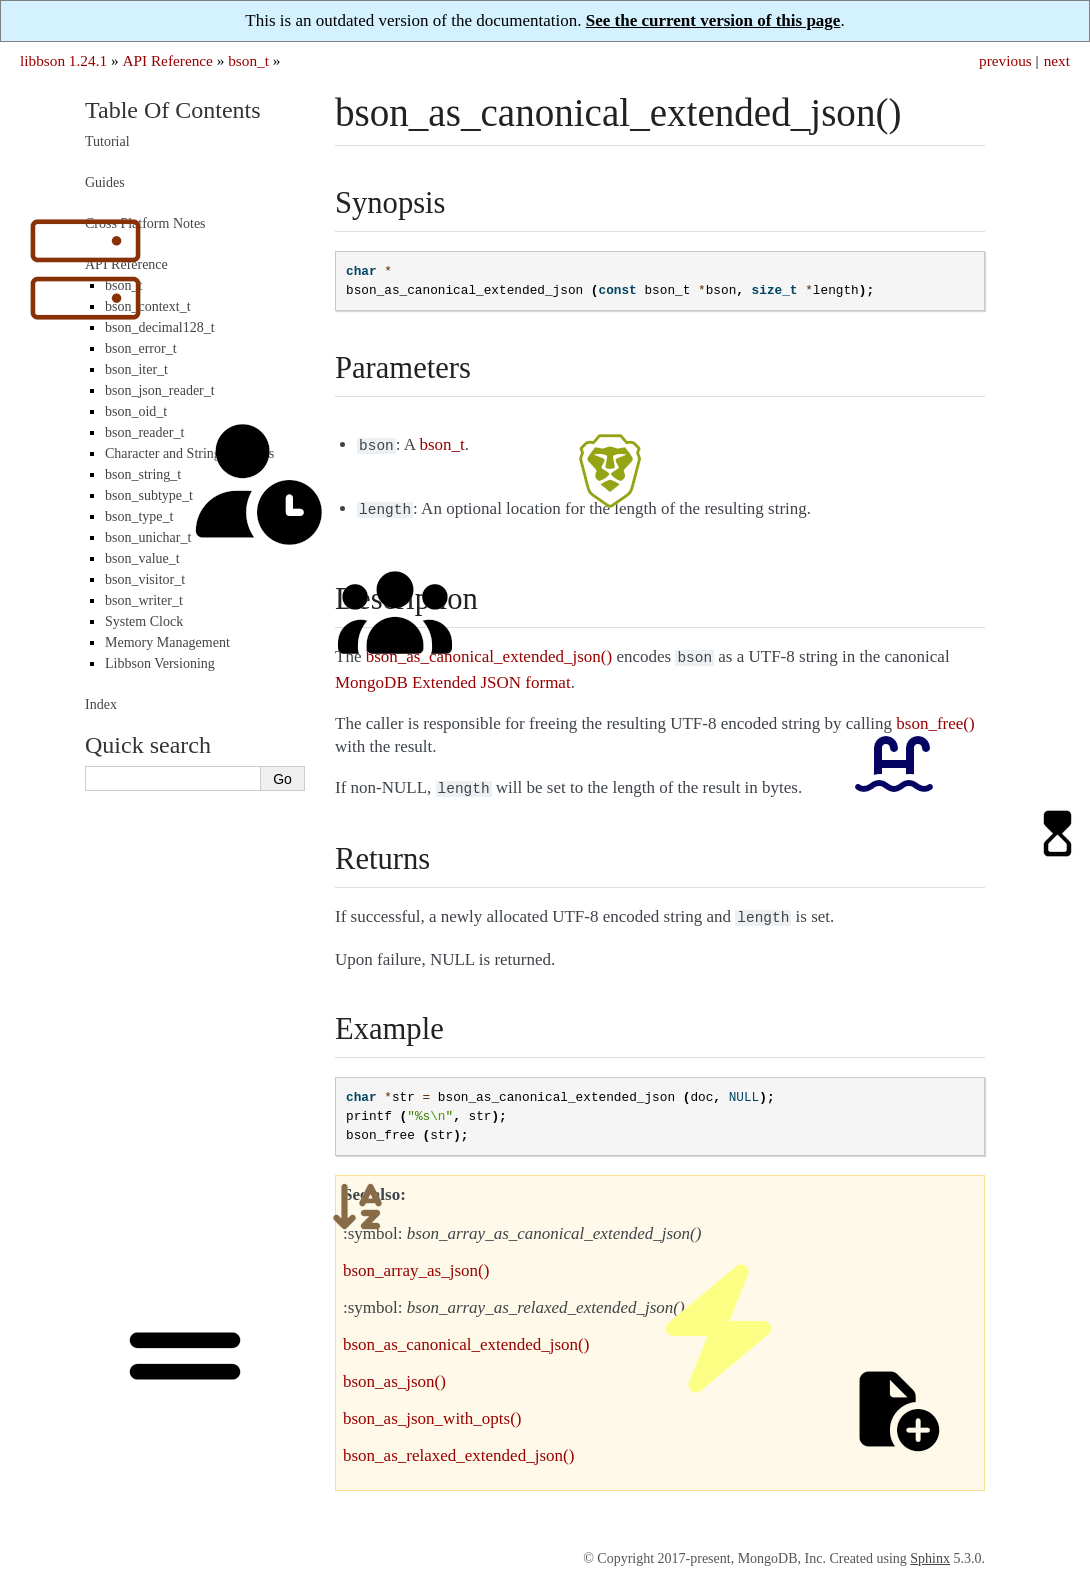  What do you see at coordinates (85, 269) in the screenshot?
I see `access storage or server settings` at bounding box center [85, 269].